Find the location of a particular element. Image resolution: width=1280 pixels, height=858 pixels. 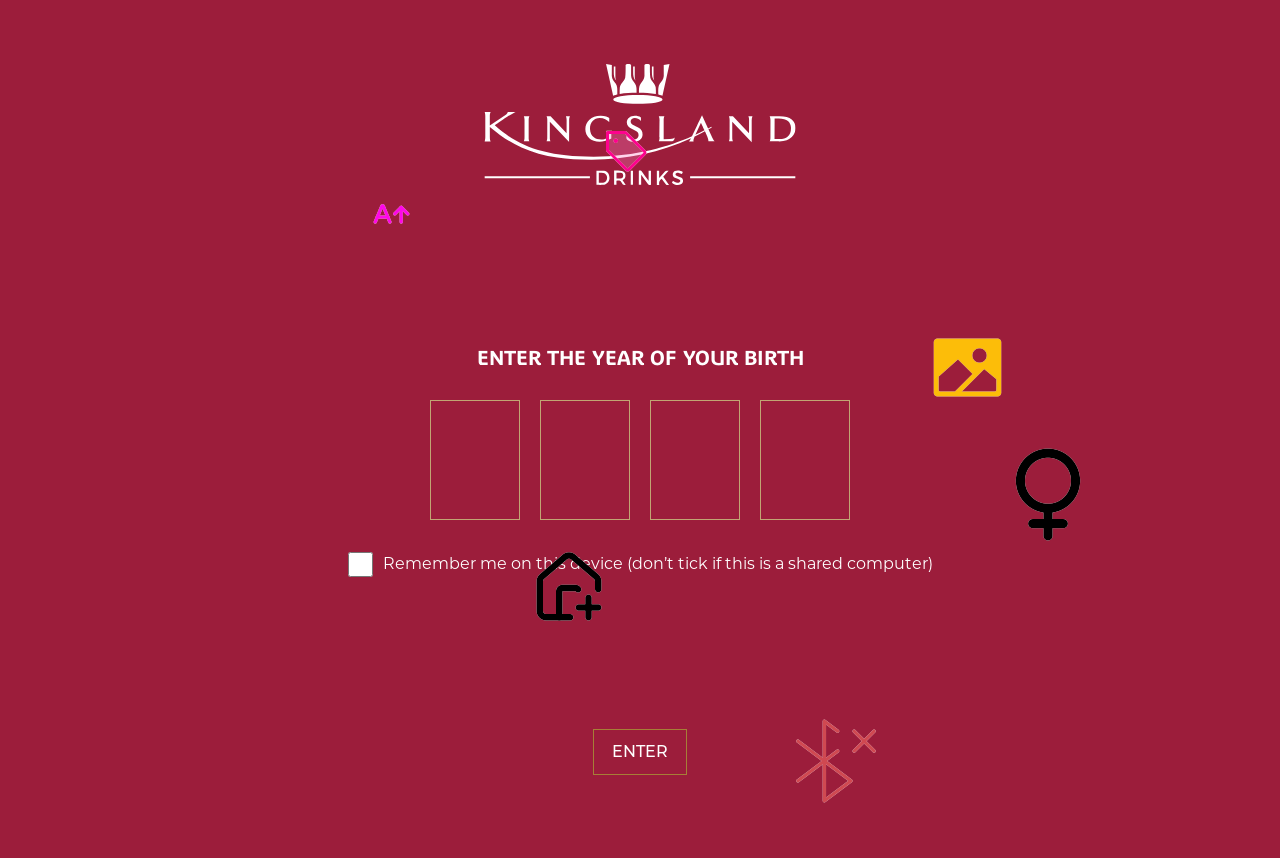

add a new home or property is located at coordinates (569, 588).